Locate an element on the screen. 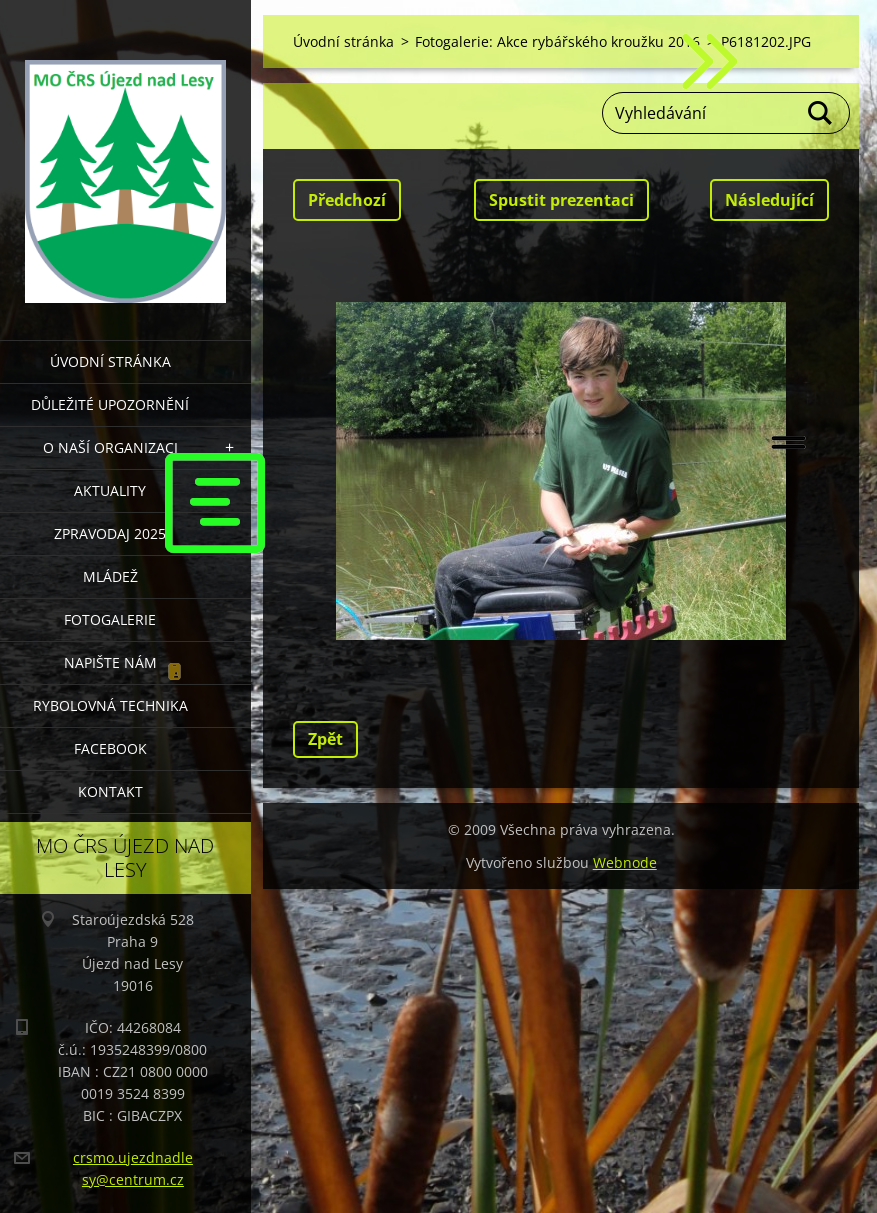 Image resolution: width=877 pixels, height=1213 pixels. skip forward or advance to next item is located at coordinates (707, 61).